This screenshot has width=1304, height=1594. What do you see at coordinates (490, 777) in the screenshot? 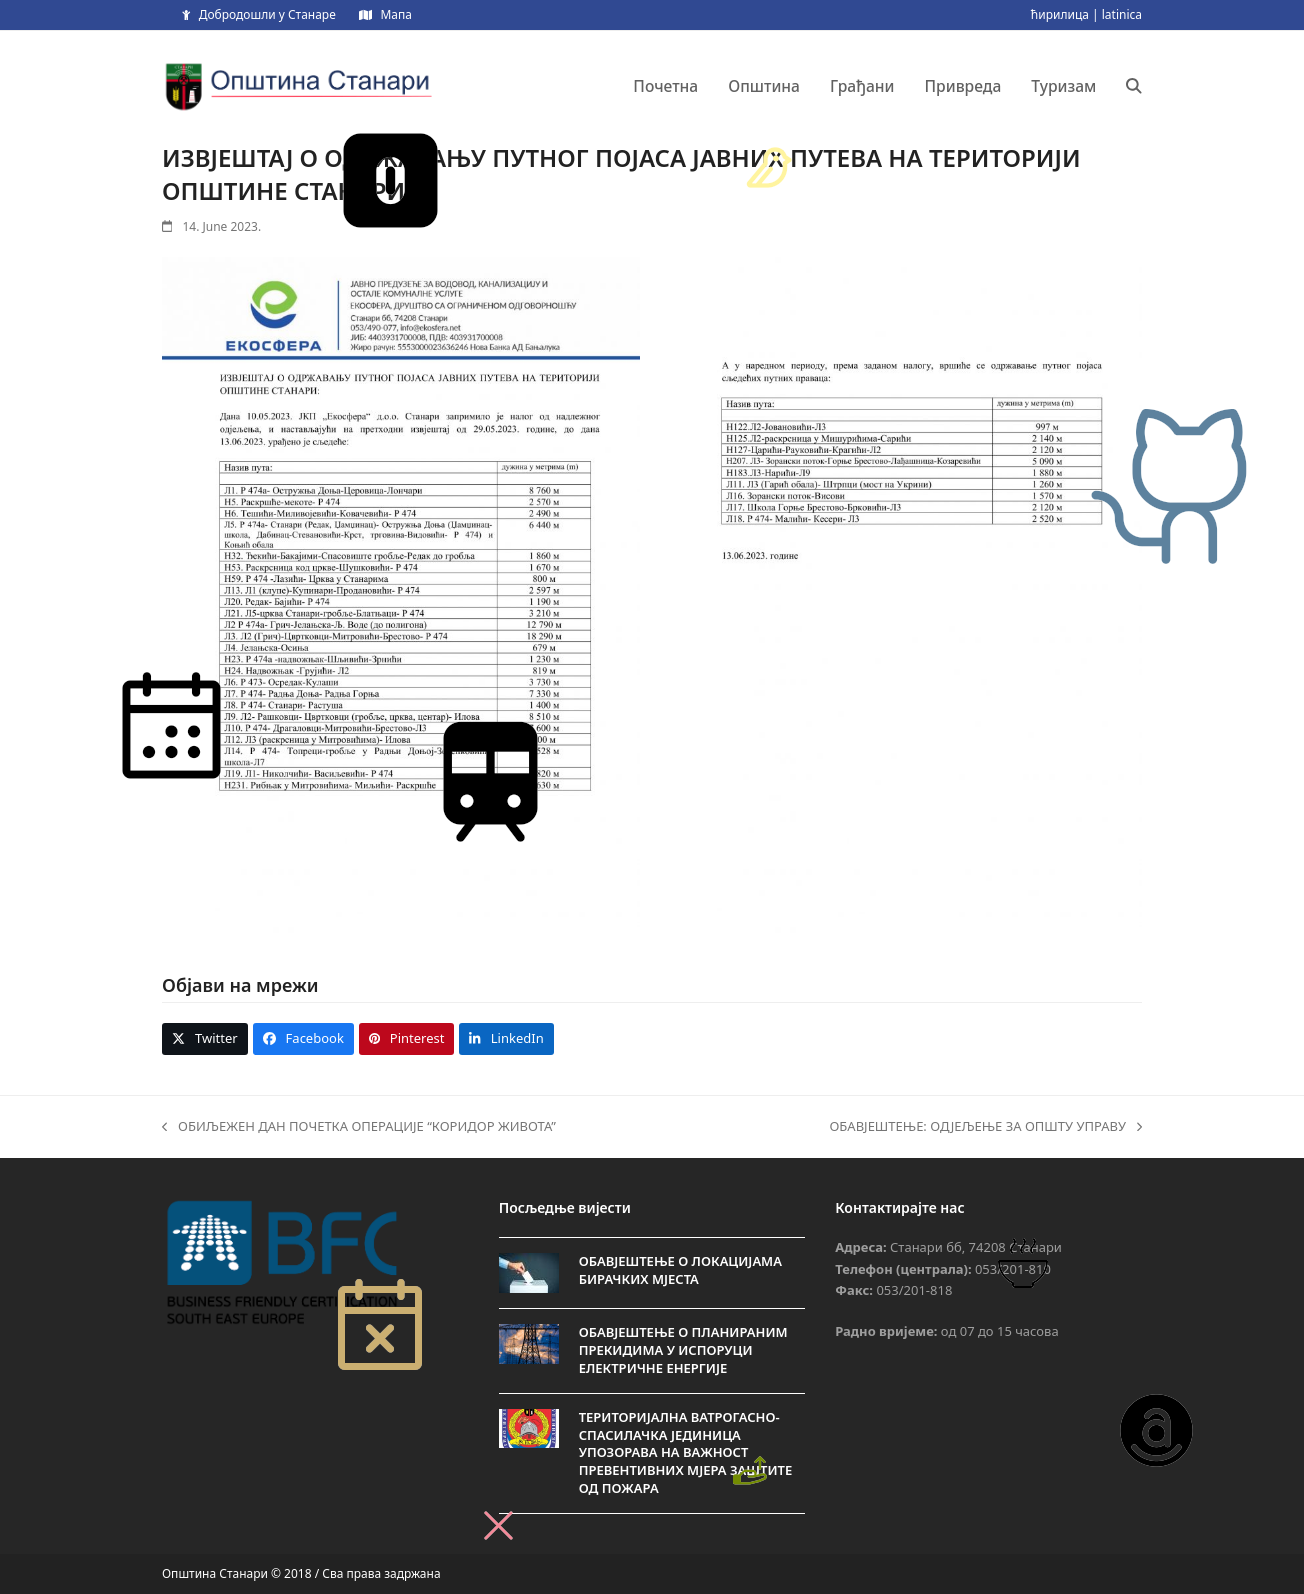
I see `access train schedules or railway information` at bounding box center [490, 777].